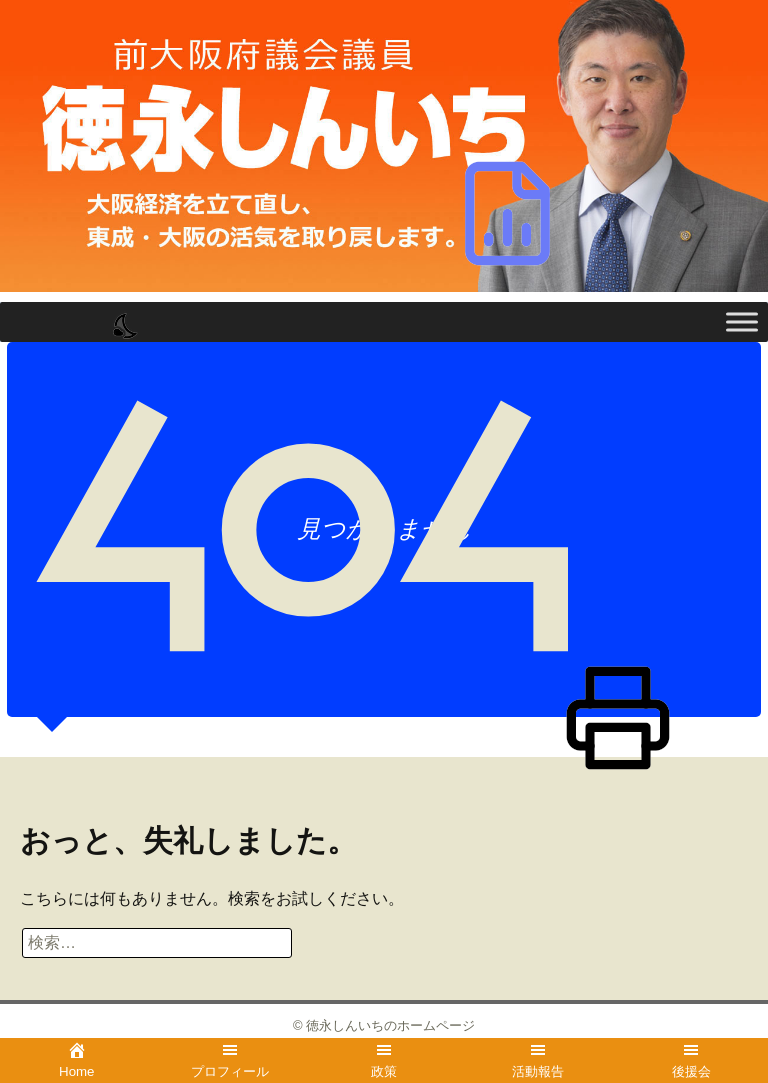 This screenshot has height=1083, width=768. What do you see at coordinates (127, 326) in the screenshot?
I see `toggle dark mode or night theme` at bounding box center [127, 326].